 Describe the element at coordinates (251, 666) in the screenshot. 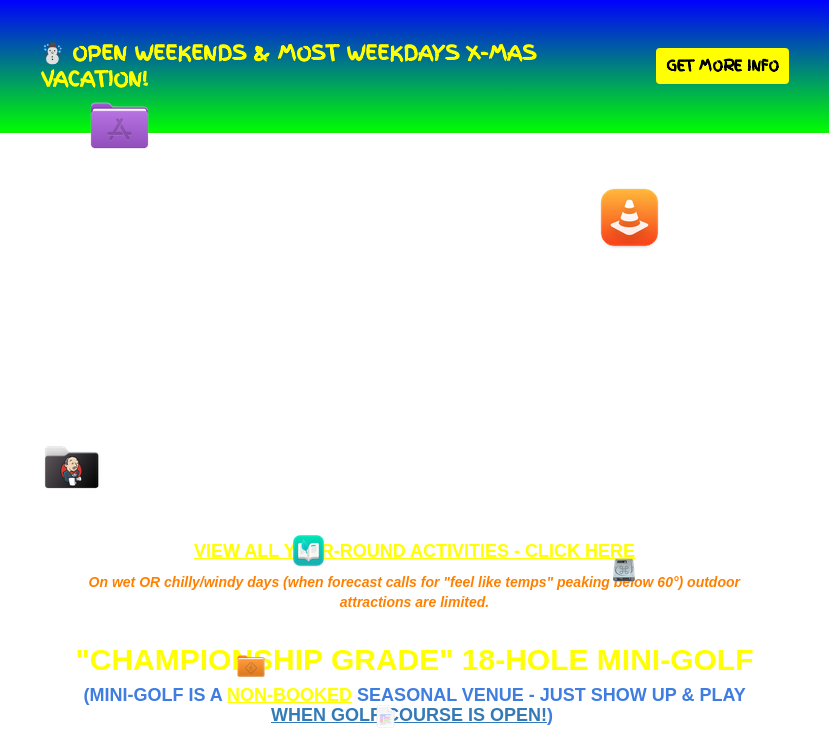

I see `open public or shared folder` at that location.